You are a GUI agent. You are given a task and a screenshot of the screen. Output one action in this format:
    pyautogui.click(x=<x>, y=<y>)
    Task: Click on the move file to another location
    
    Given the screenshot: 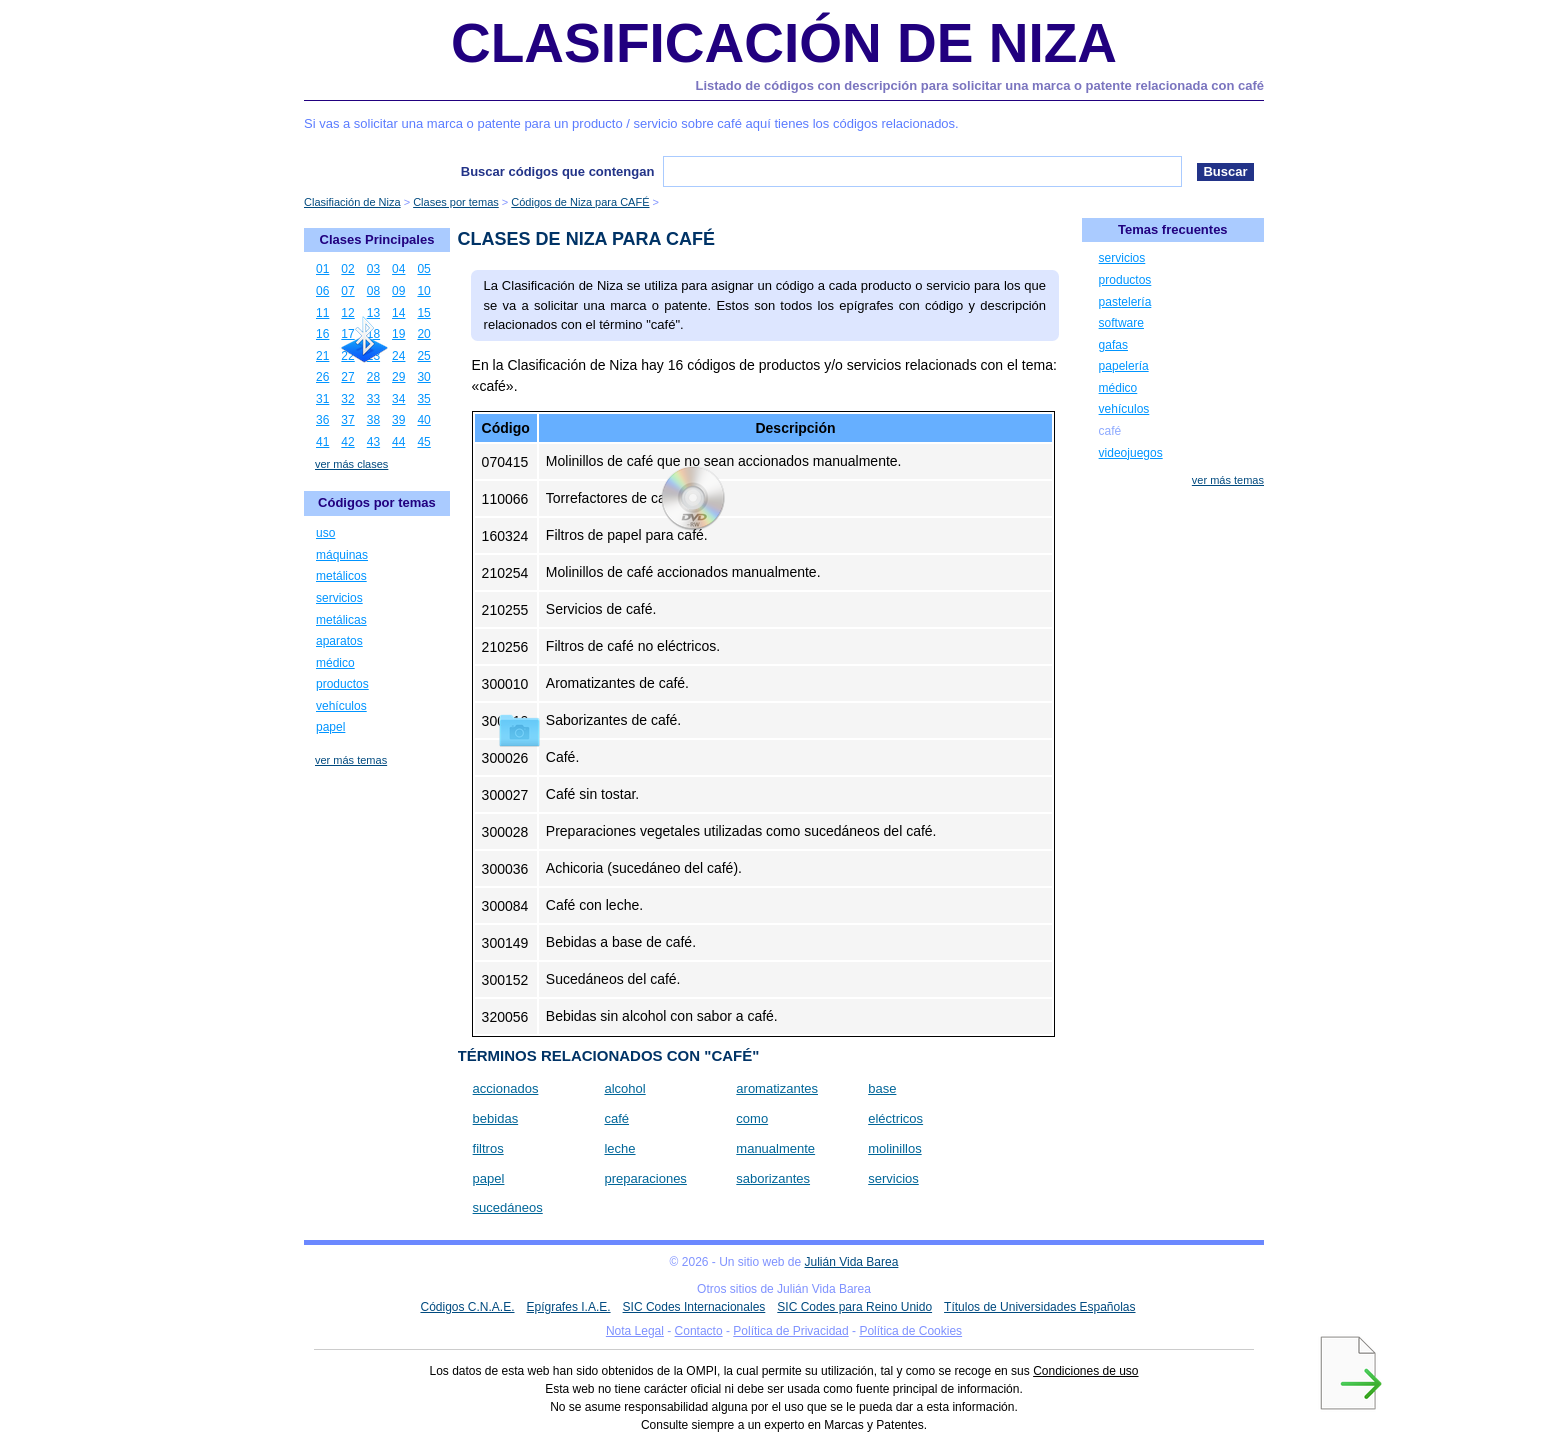 What is the action you would take?
    pyautogui.click(x=1348, y=1373)
    